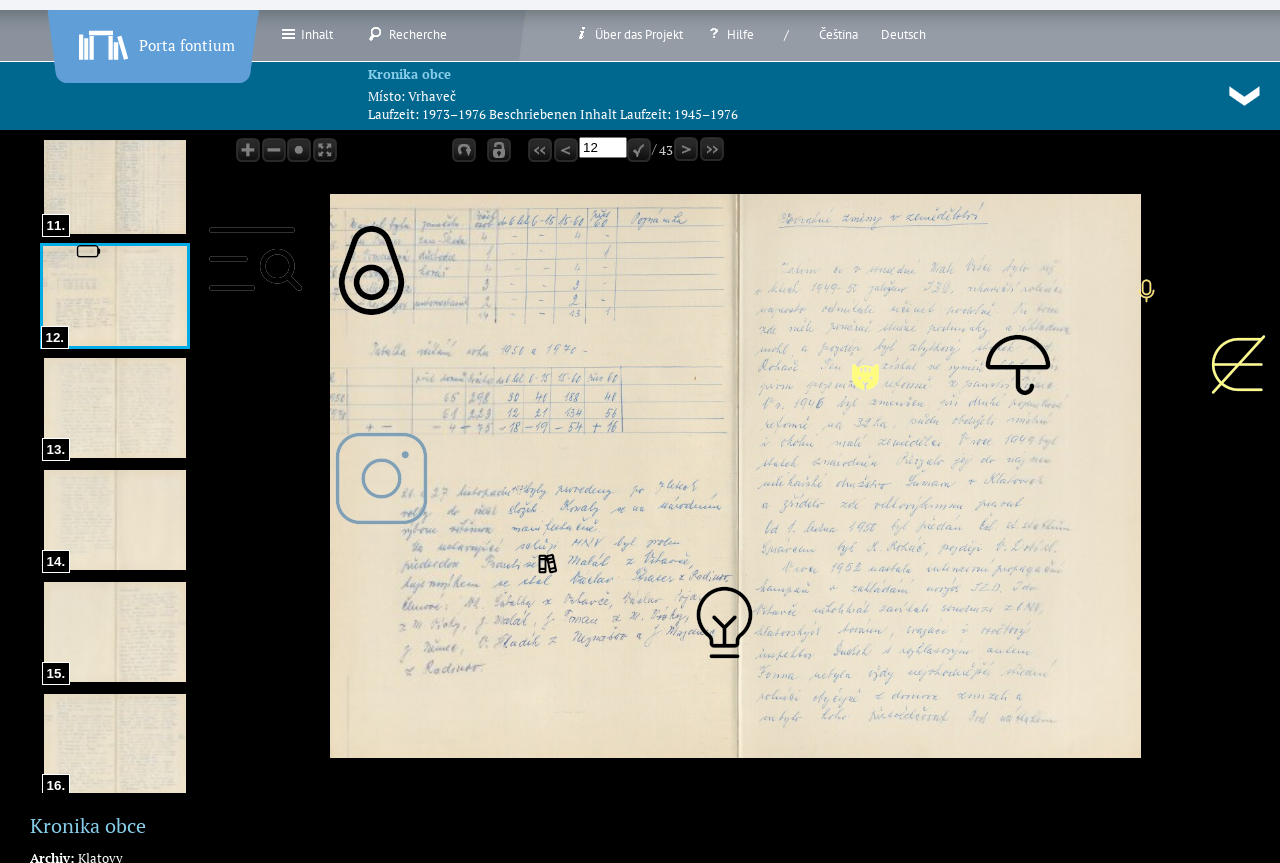 The width and height of the screenshot is (1280, 863). Describe the element at coordinates (865, 376) in the screenshot. I see `access pet-related features or settings` at that location.